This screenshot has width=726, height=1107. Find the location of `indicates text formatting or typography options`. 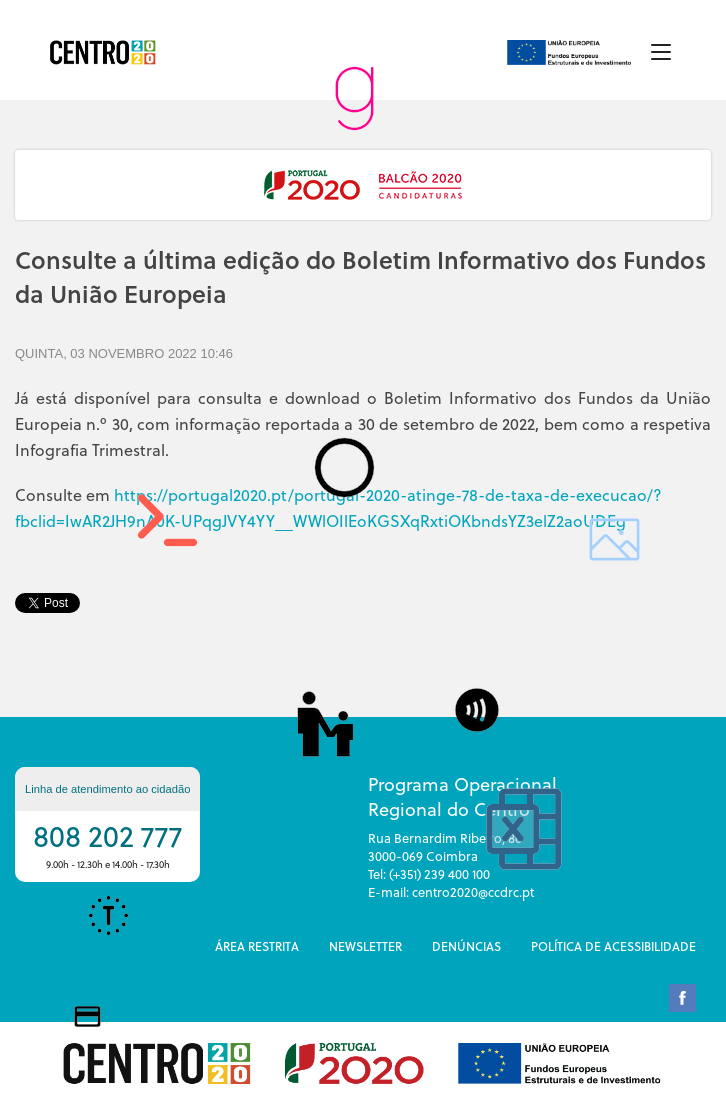

indicates text formatting or typography options is located at coordinates (108, 915).